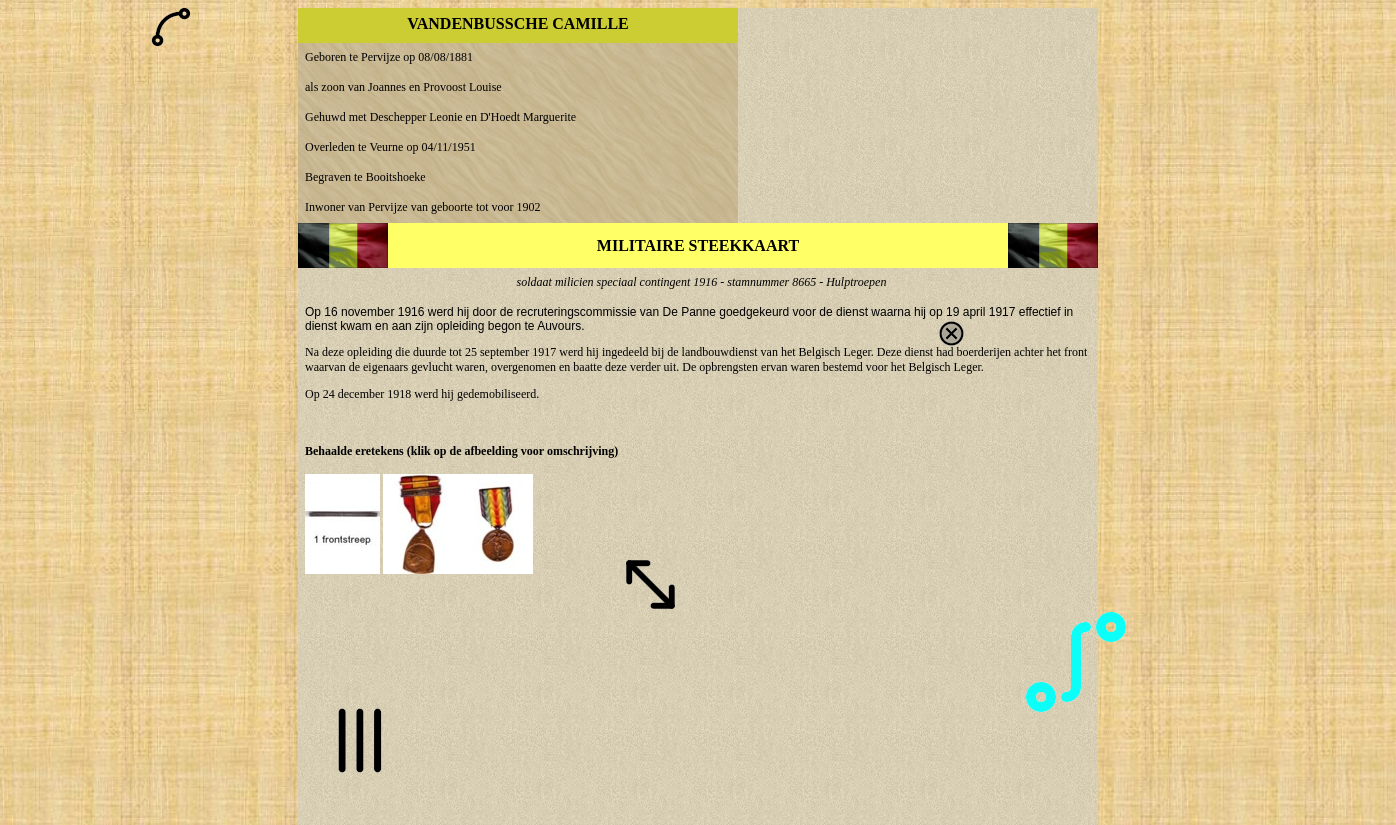 This screenshot has height=825, width=1396. Describe the element at coordinates (650, 584) in the screenshot. I see `resize element diagonally` at that location.